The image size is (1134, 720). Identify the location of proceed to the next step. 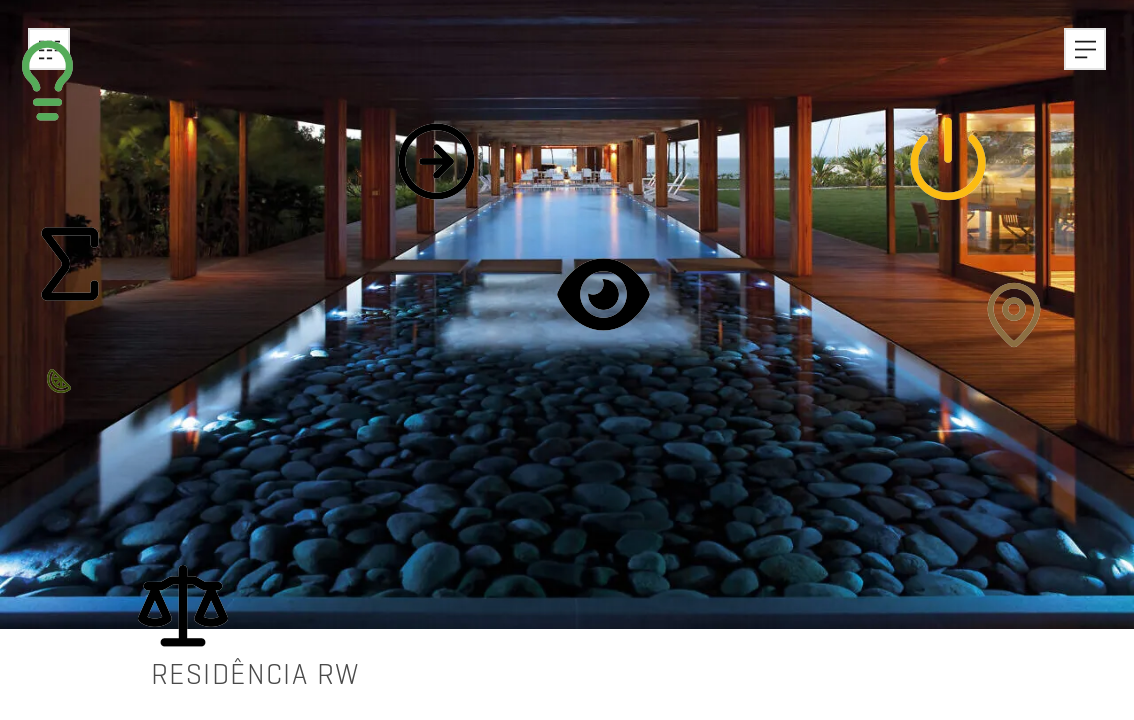
(436, 161).